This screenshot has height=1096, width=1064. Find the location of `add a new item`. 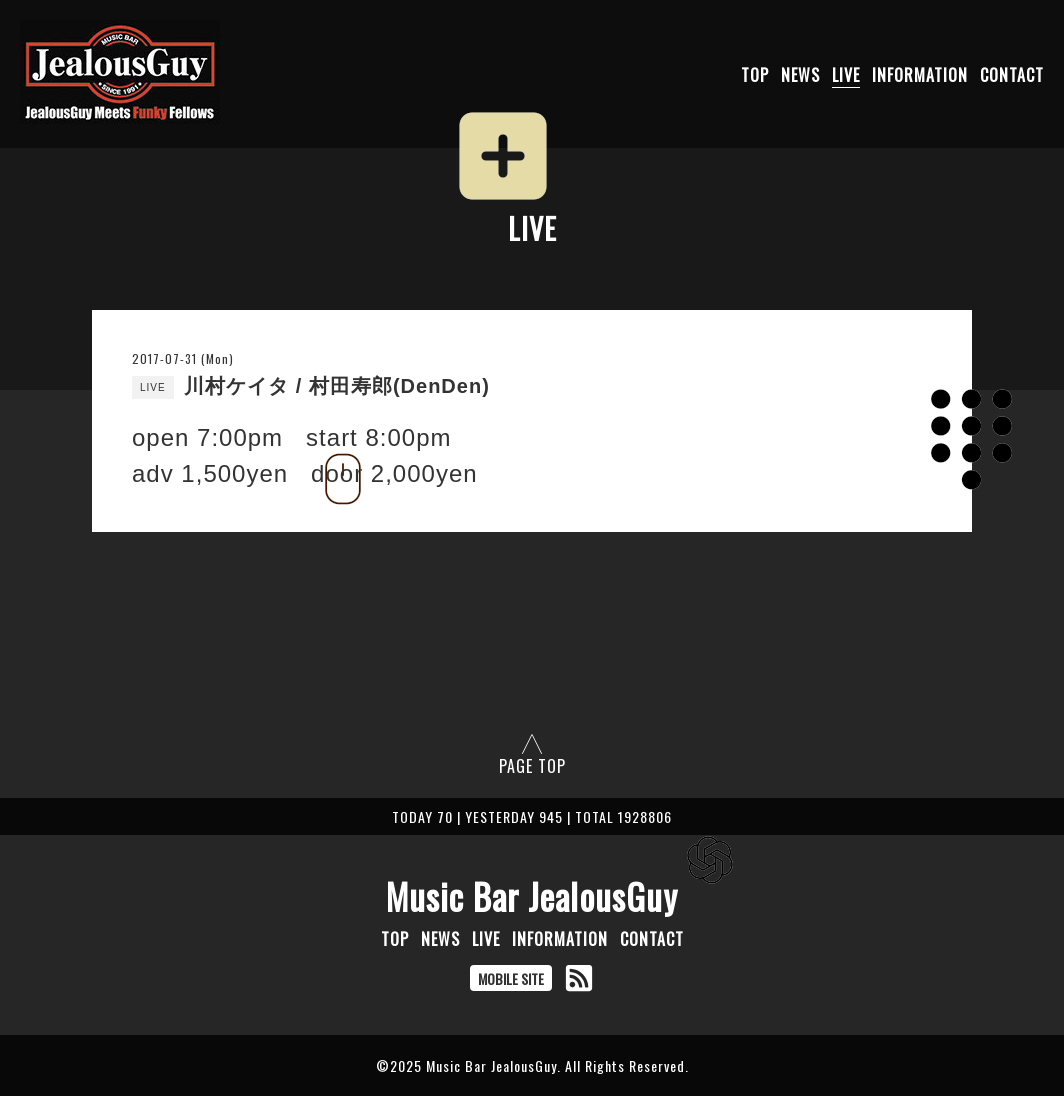

add a new item is located at coordinates (503, 156).